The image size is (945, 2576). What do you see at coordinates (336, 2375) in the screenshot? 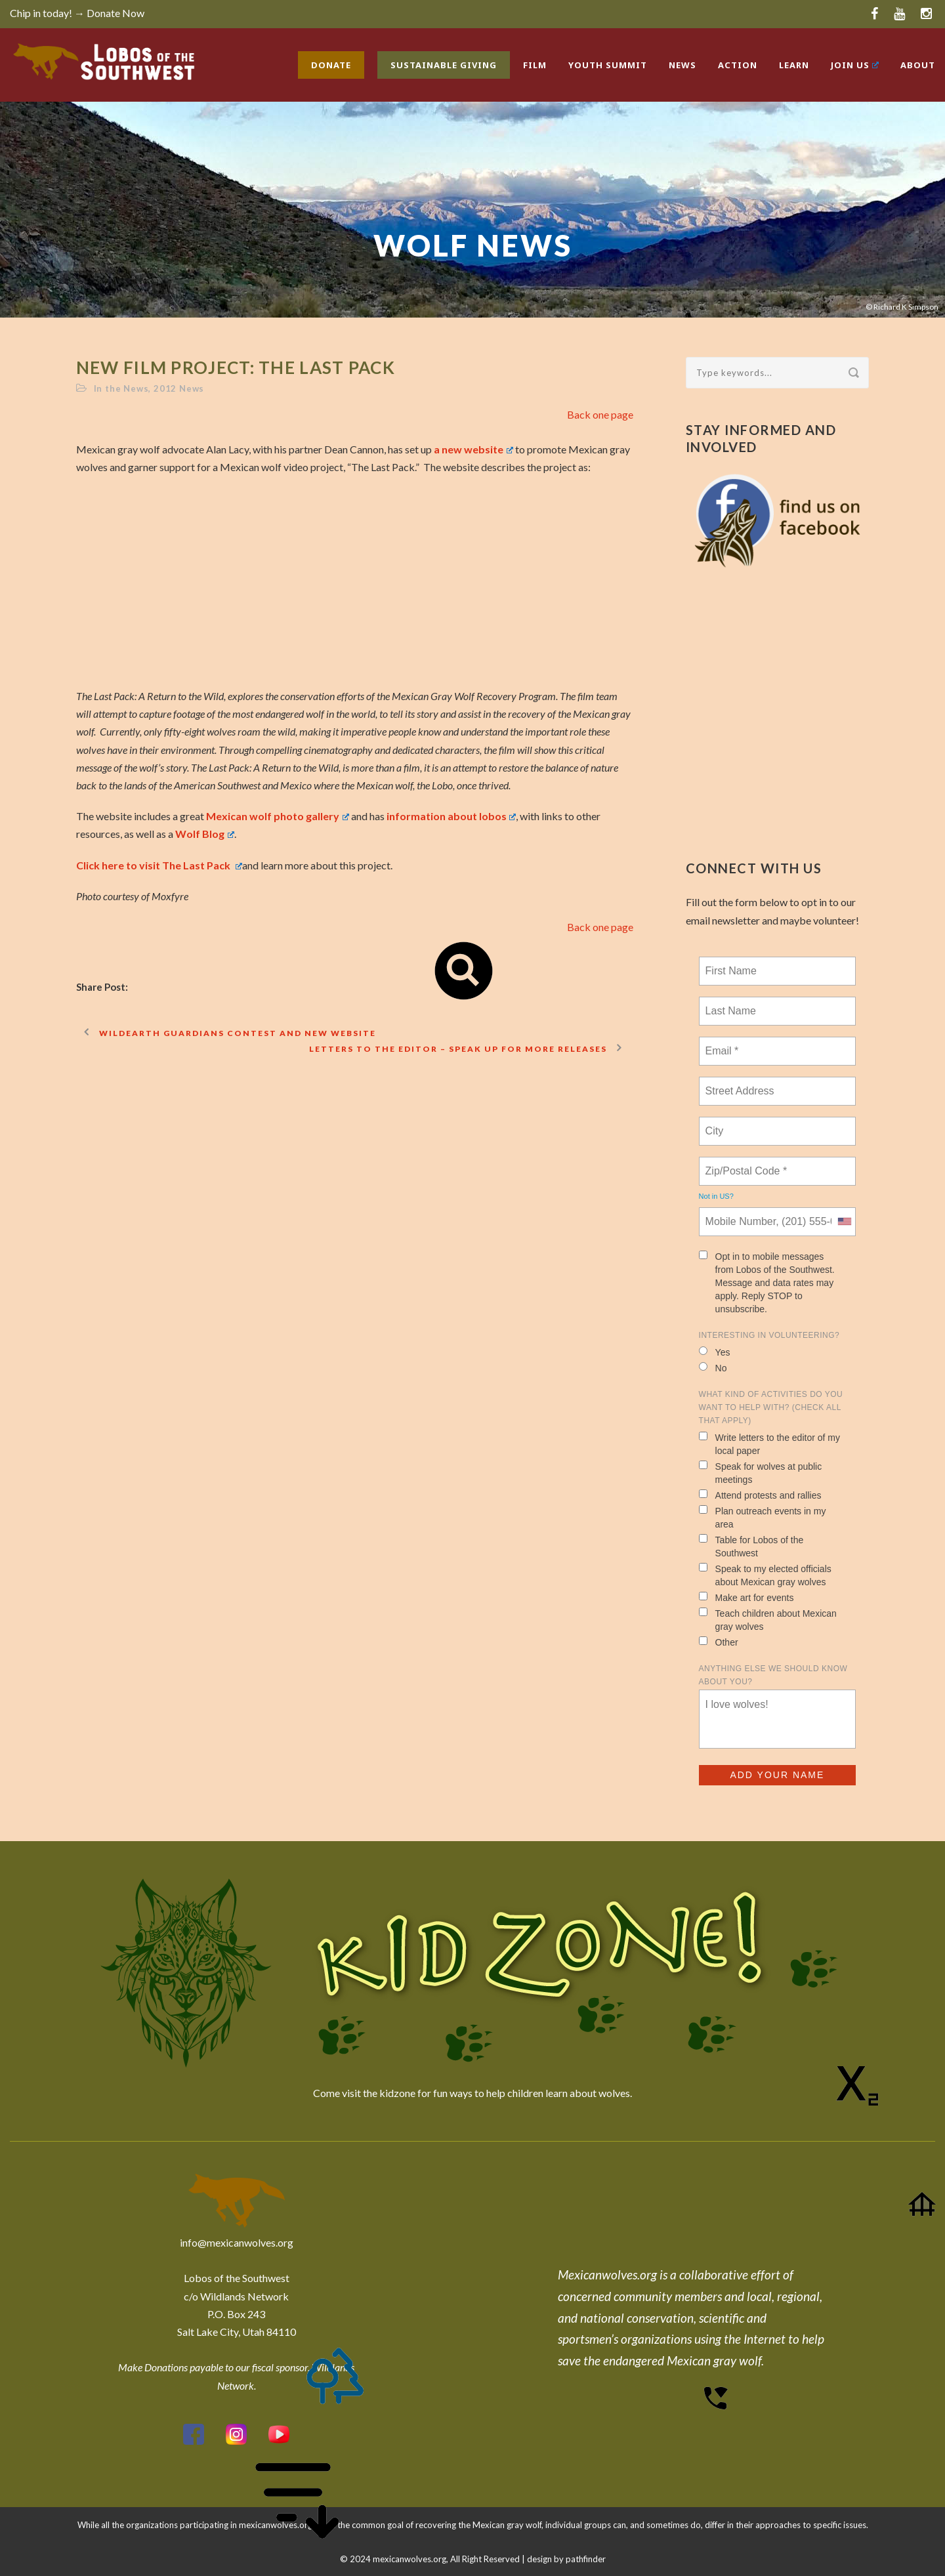
I see `view parks or natural areas nearby` at bounding box center [336, 2375].